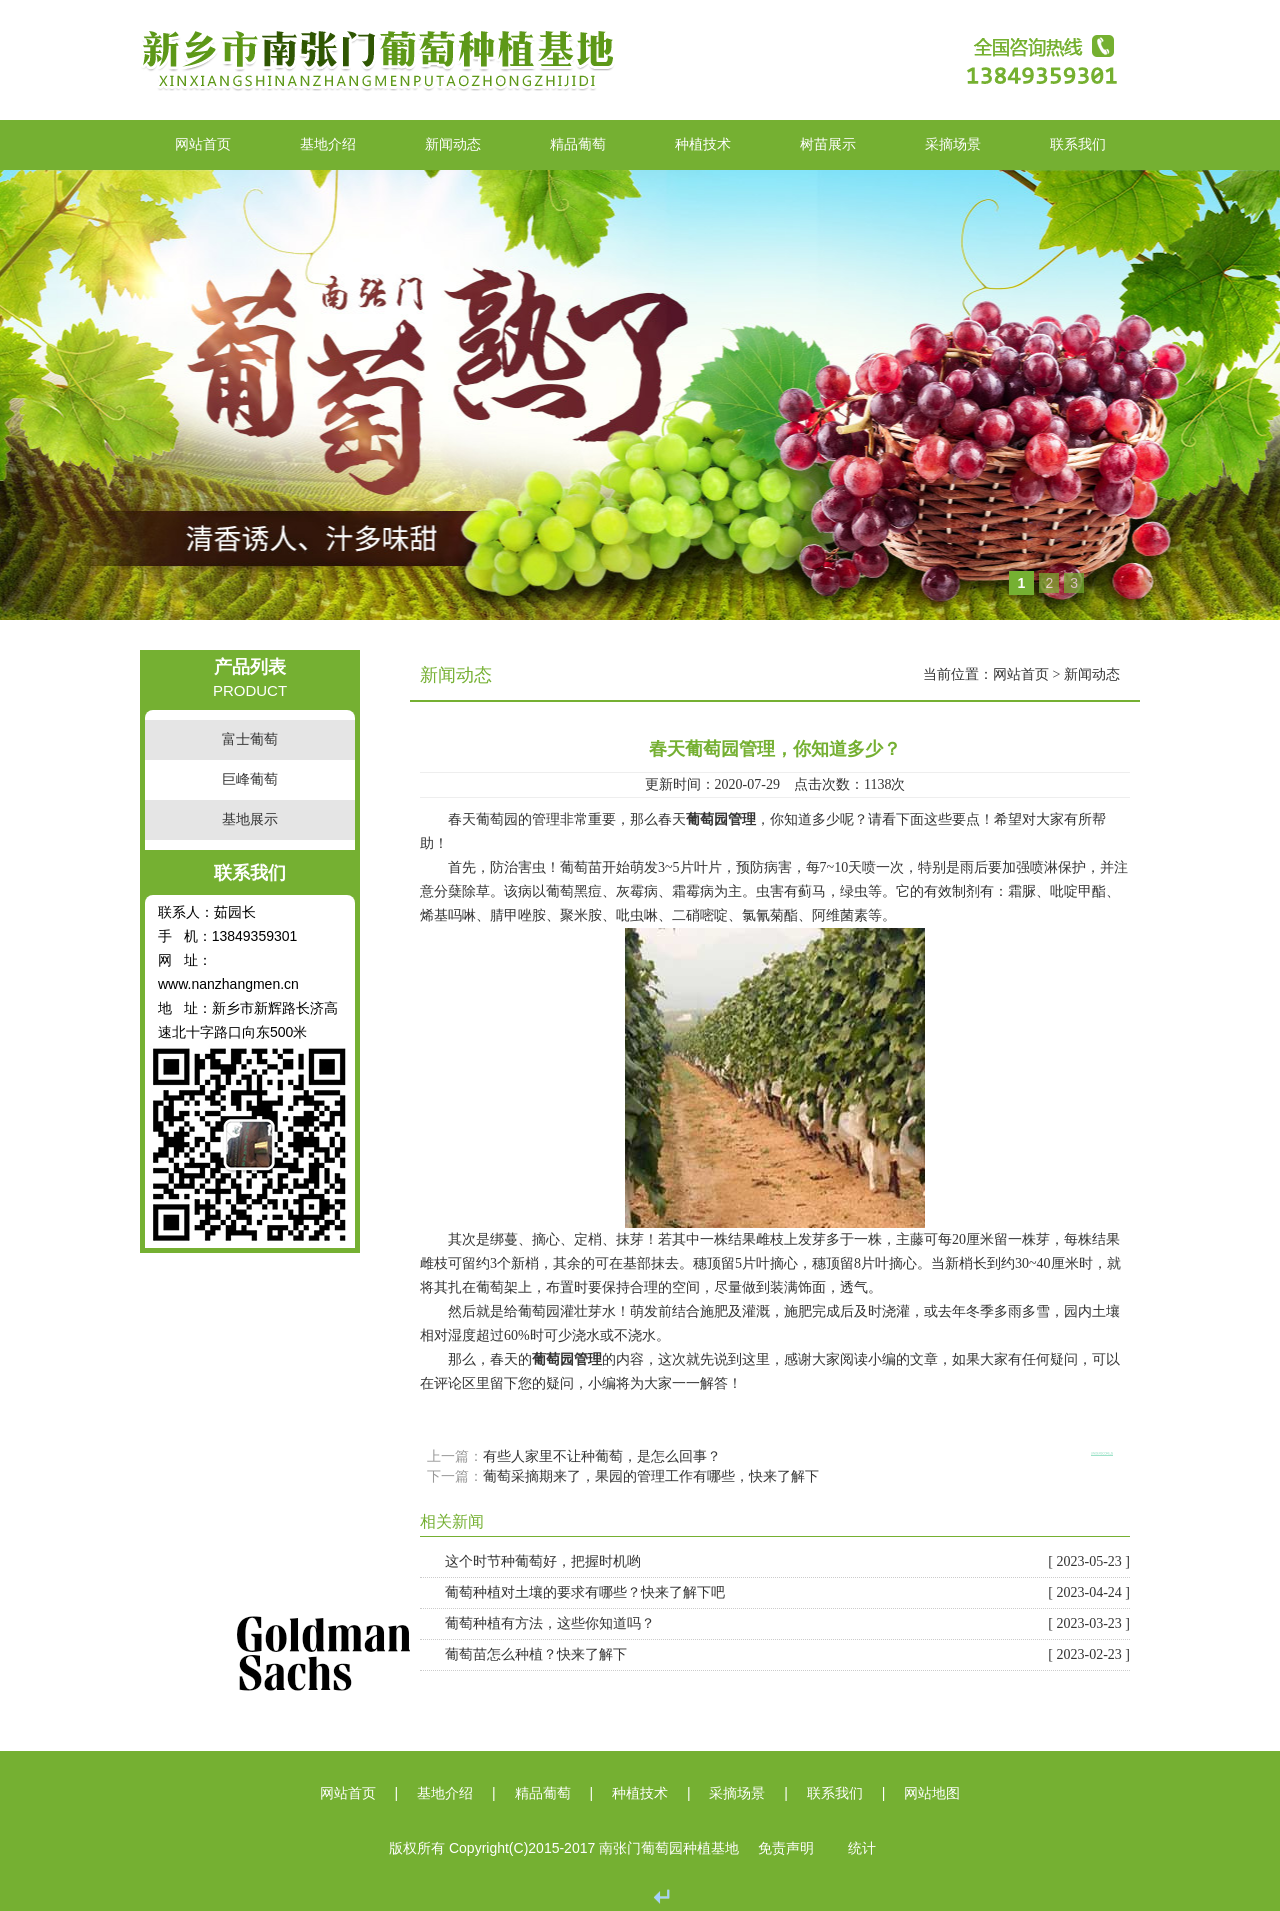  I want to click on underscore.js library logo, so click(1102, 1454).